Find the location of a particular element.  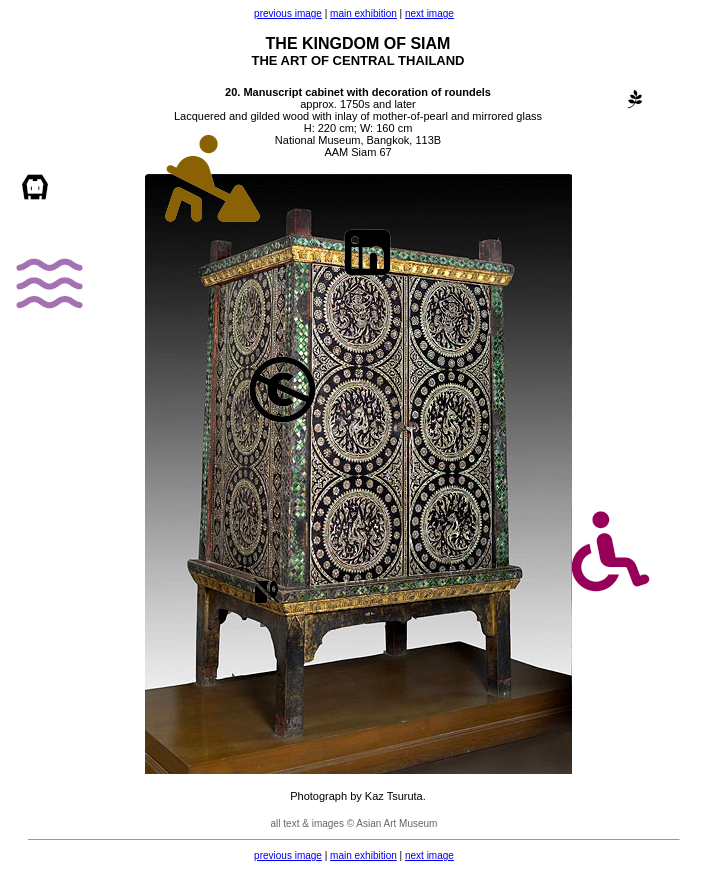

open linkedin profile is located at coordinates (367, 252).